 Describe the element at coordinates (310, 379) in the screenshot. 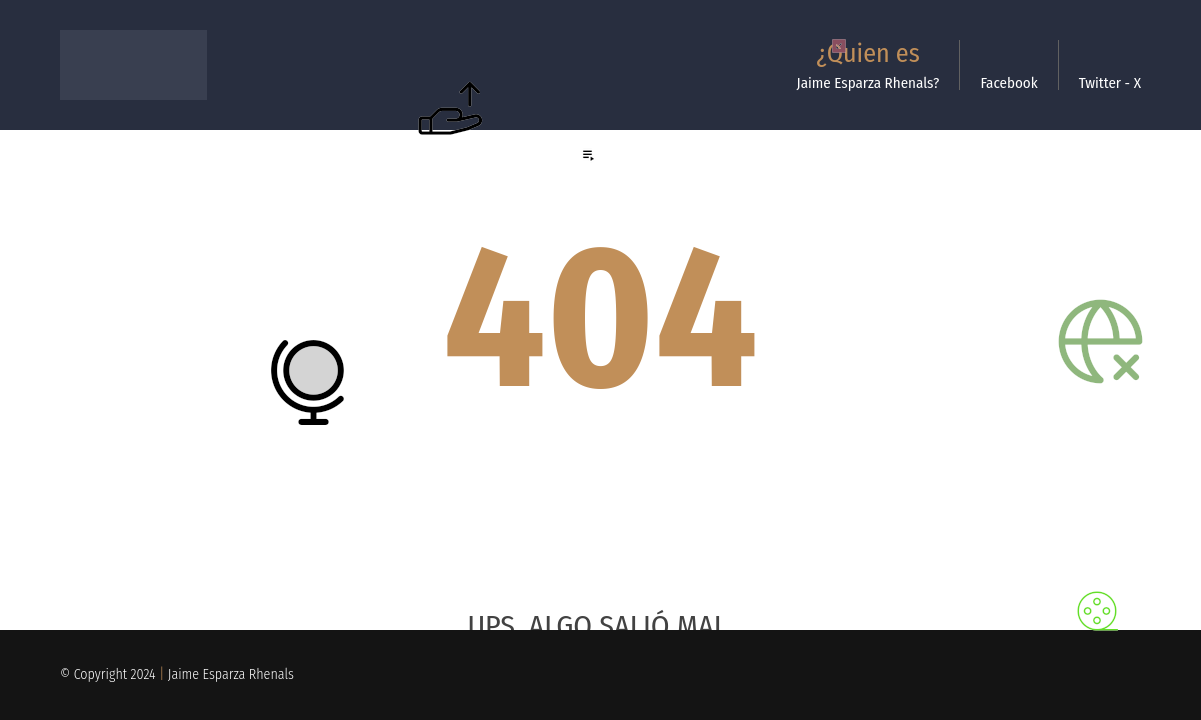

I see `access global or international settings` at that location.